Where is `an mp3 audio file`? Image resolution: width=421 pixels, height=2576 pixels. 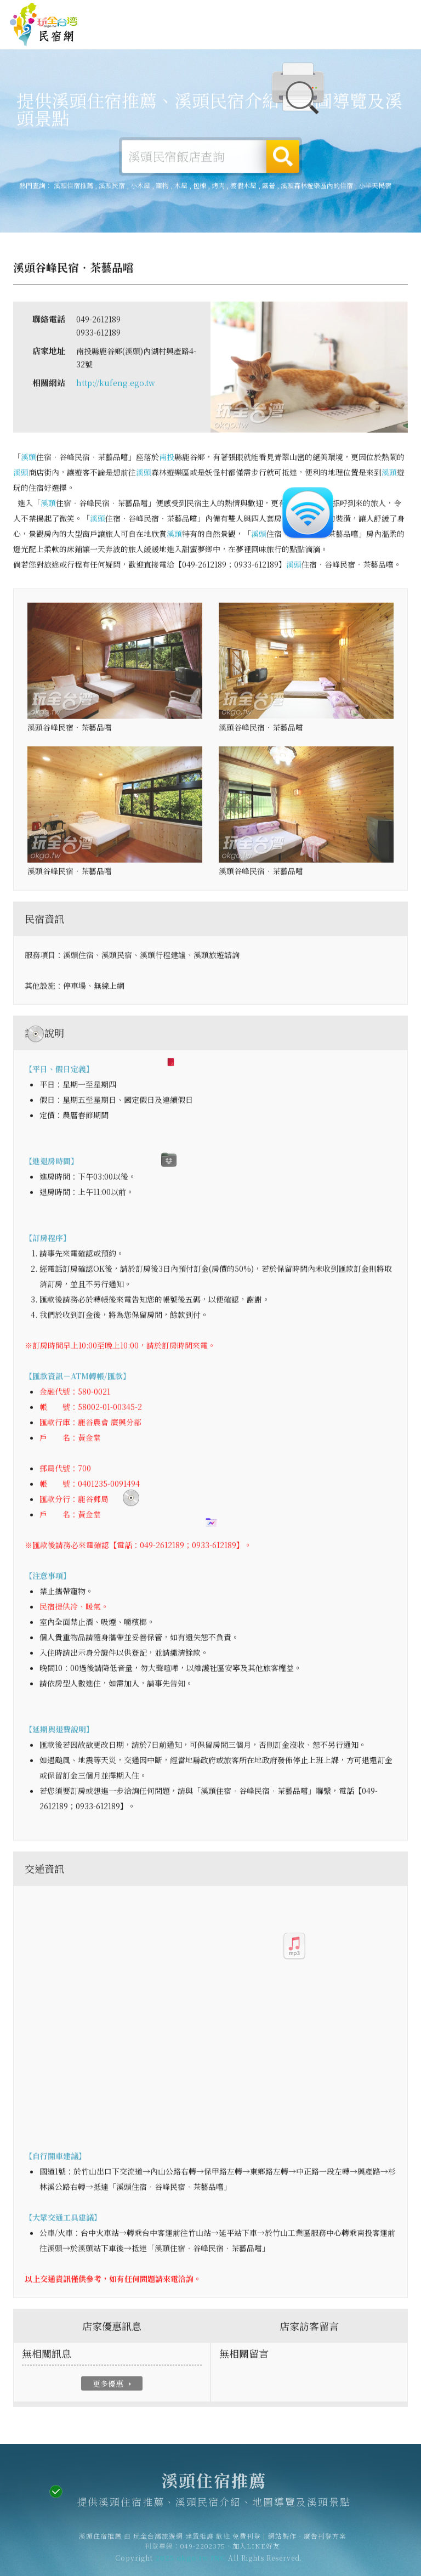
an mp3 audio file is located at coordinates (294, 1946).